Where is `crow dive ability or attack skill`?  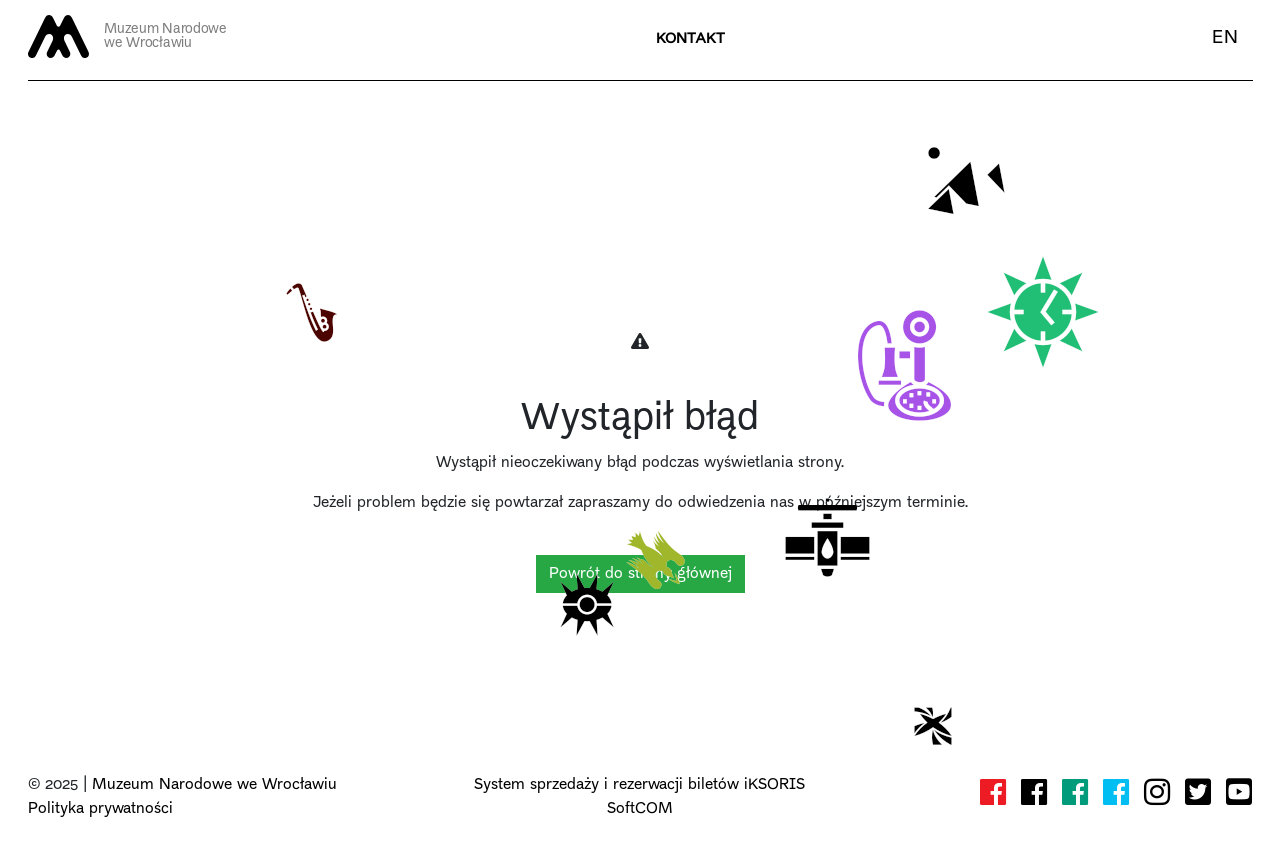
crow dive ability or attack skill is located at coordinates (656, 560).